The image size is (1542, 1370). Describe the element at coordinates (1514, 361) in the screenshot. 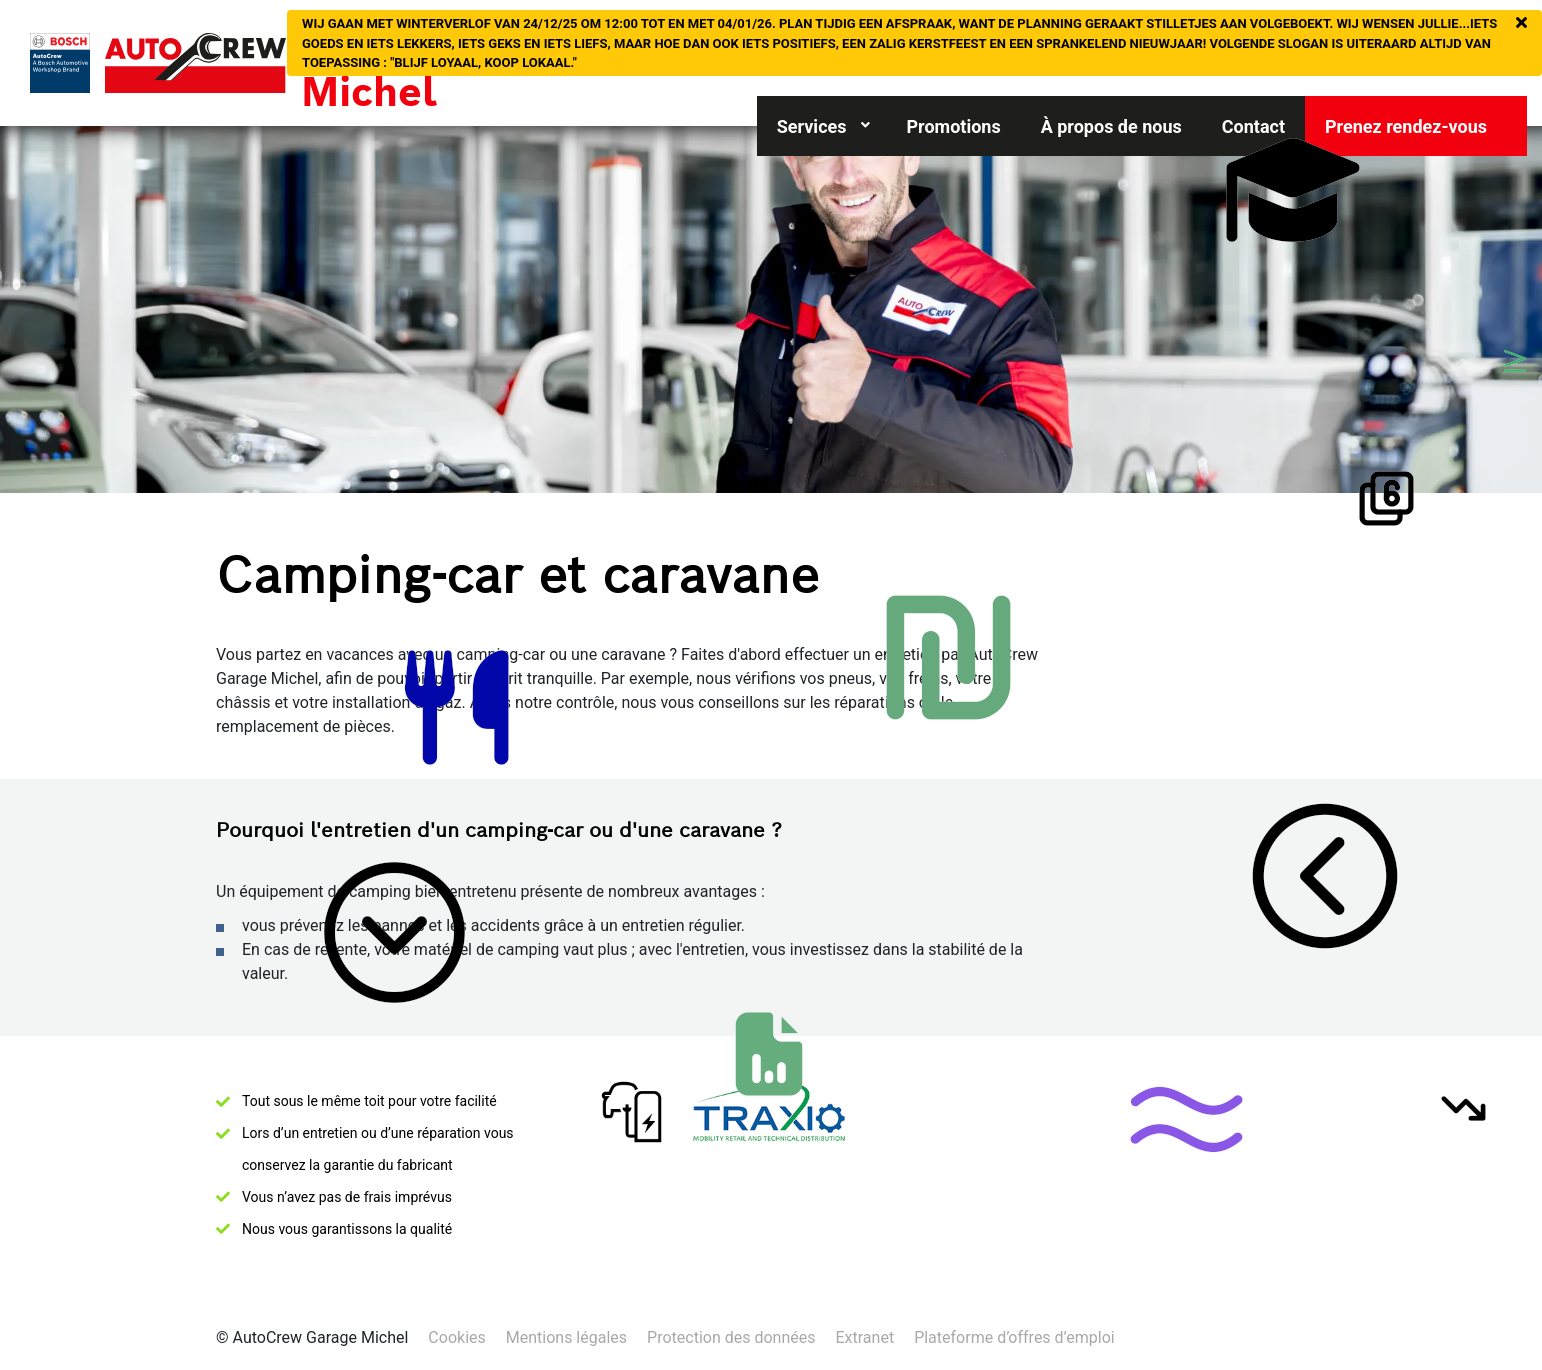

I see `greater than or equal to comparison operator` at that location.